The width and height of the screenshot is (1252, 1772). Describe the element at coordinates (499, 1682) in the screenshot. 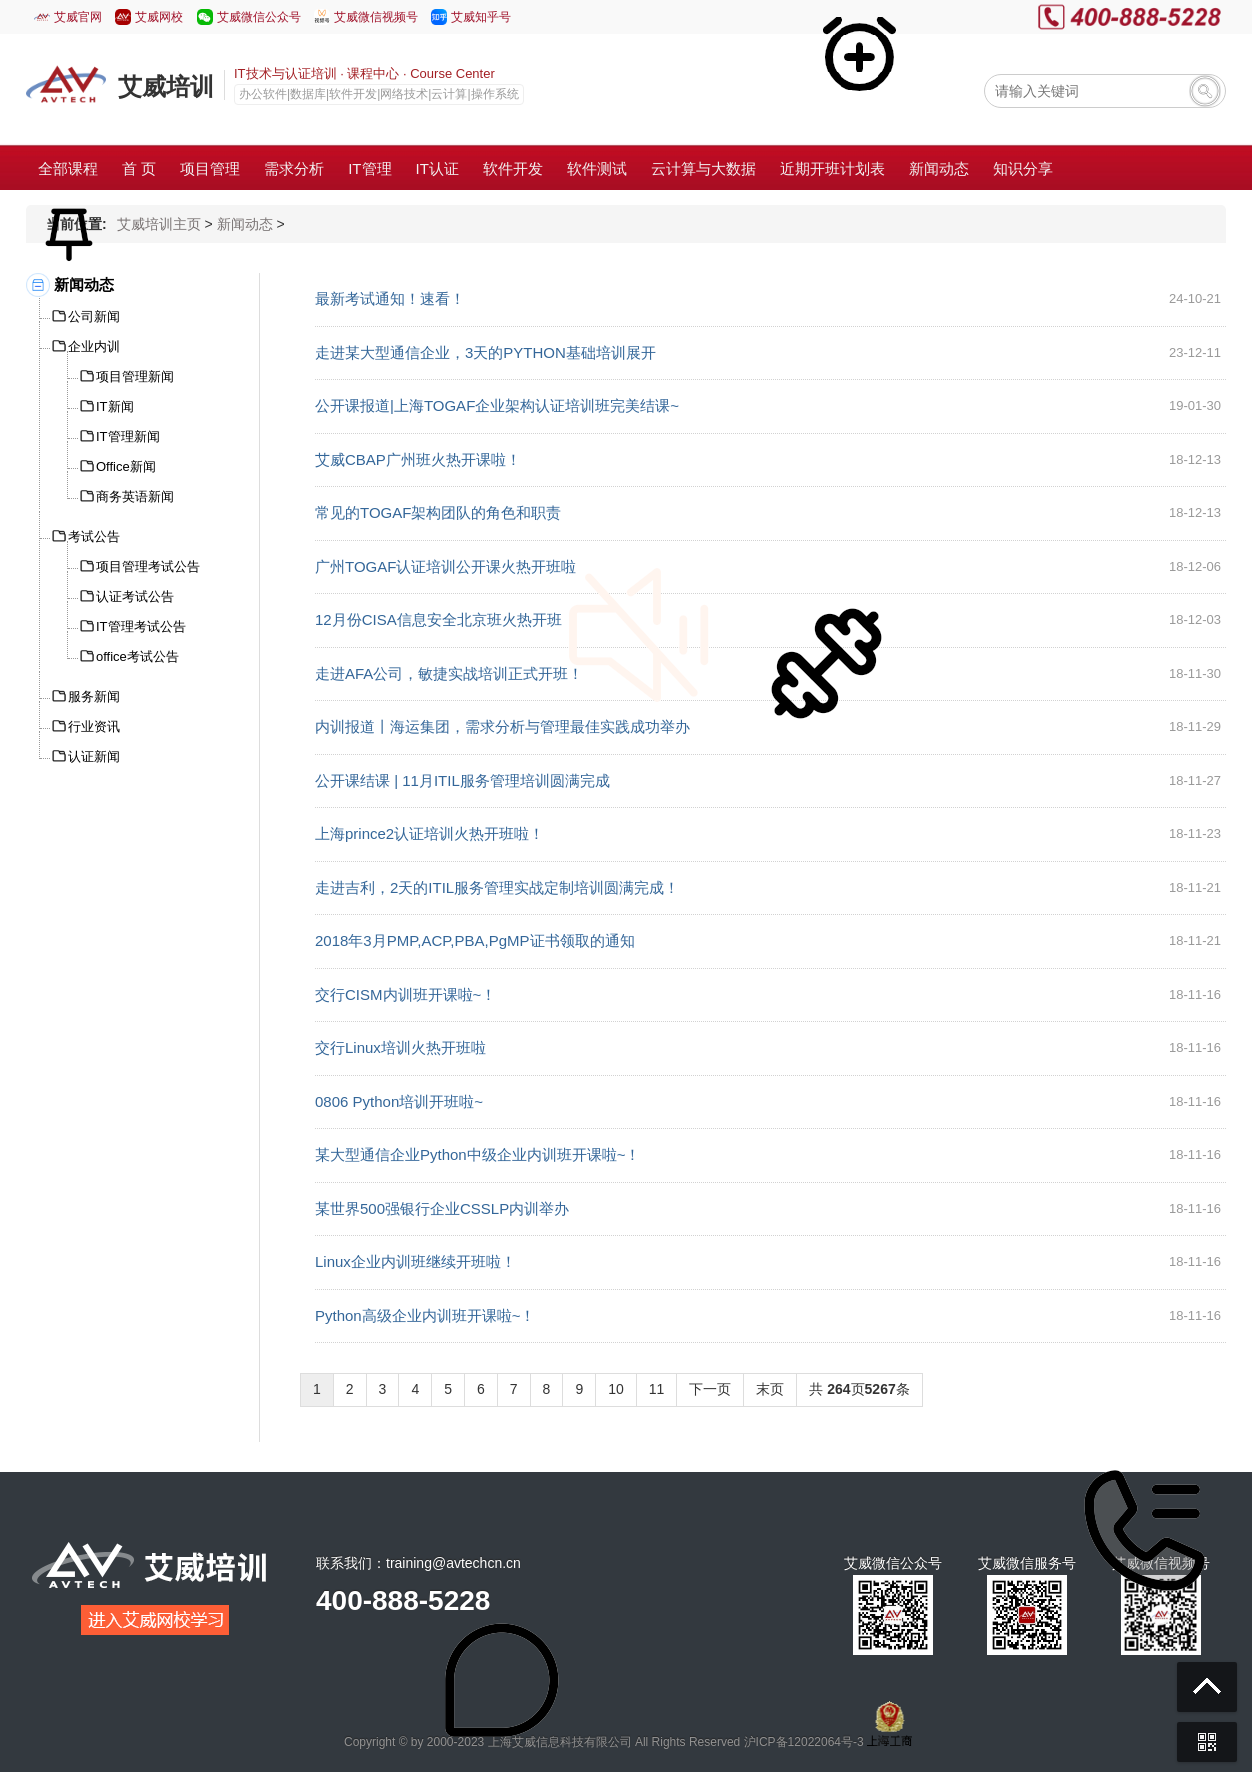

I see `open chat or messaging` at that location.